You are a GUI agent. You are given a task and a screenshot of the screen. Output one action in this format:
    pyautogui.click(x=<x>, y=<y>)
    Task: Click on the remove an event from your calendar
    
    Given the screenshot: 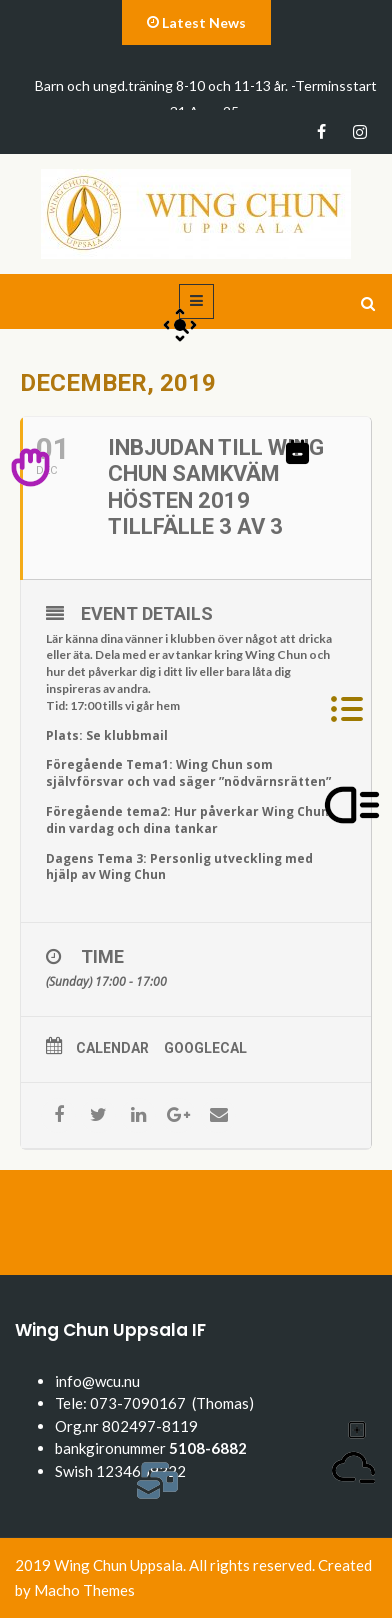 What is the action you would take?
    pyautogui.click(x=297, y=452)
    